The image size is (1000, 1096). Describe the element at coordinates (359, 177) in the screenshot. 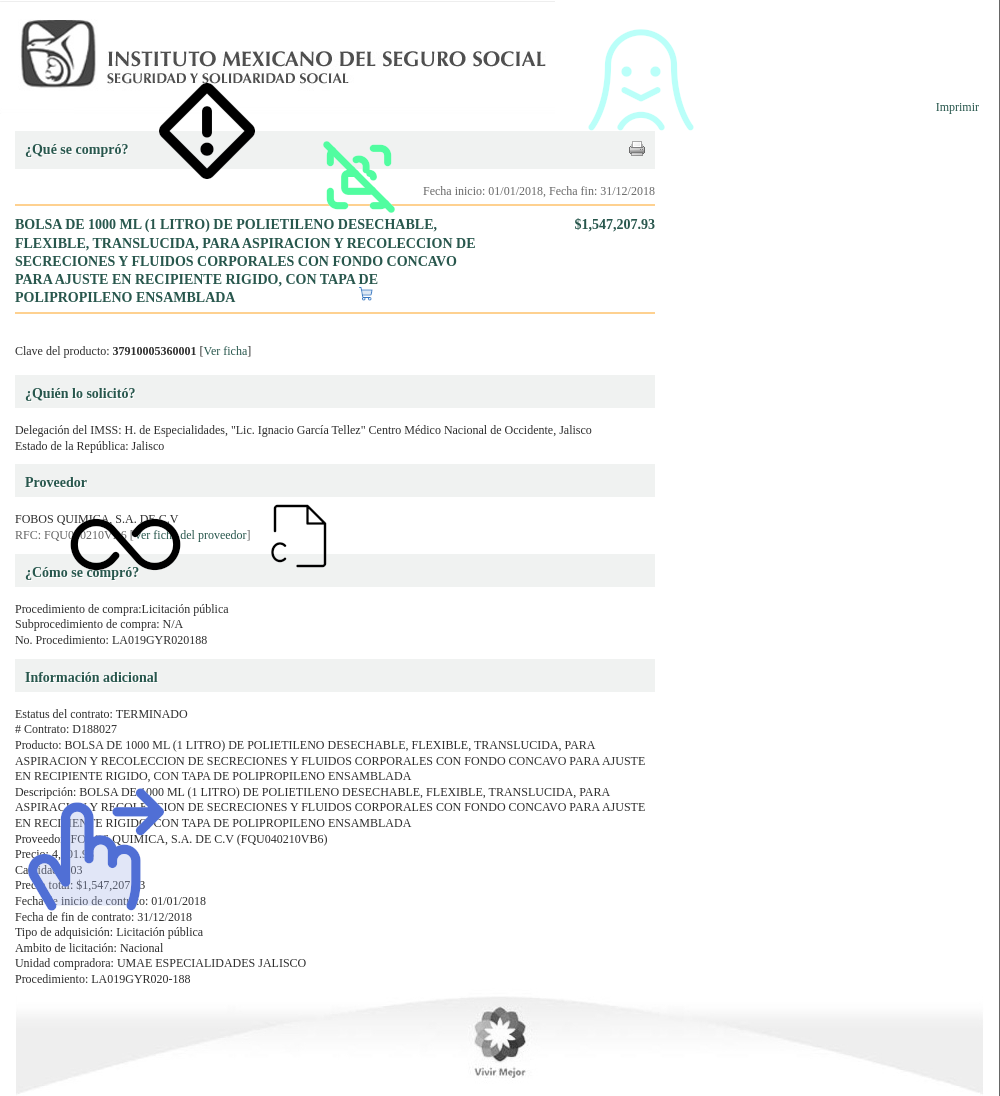

I see `access control disabled` at that location.